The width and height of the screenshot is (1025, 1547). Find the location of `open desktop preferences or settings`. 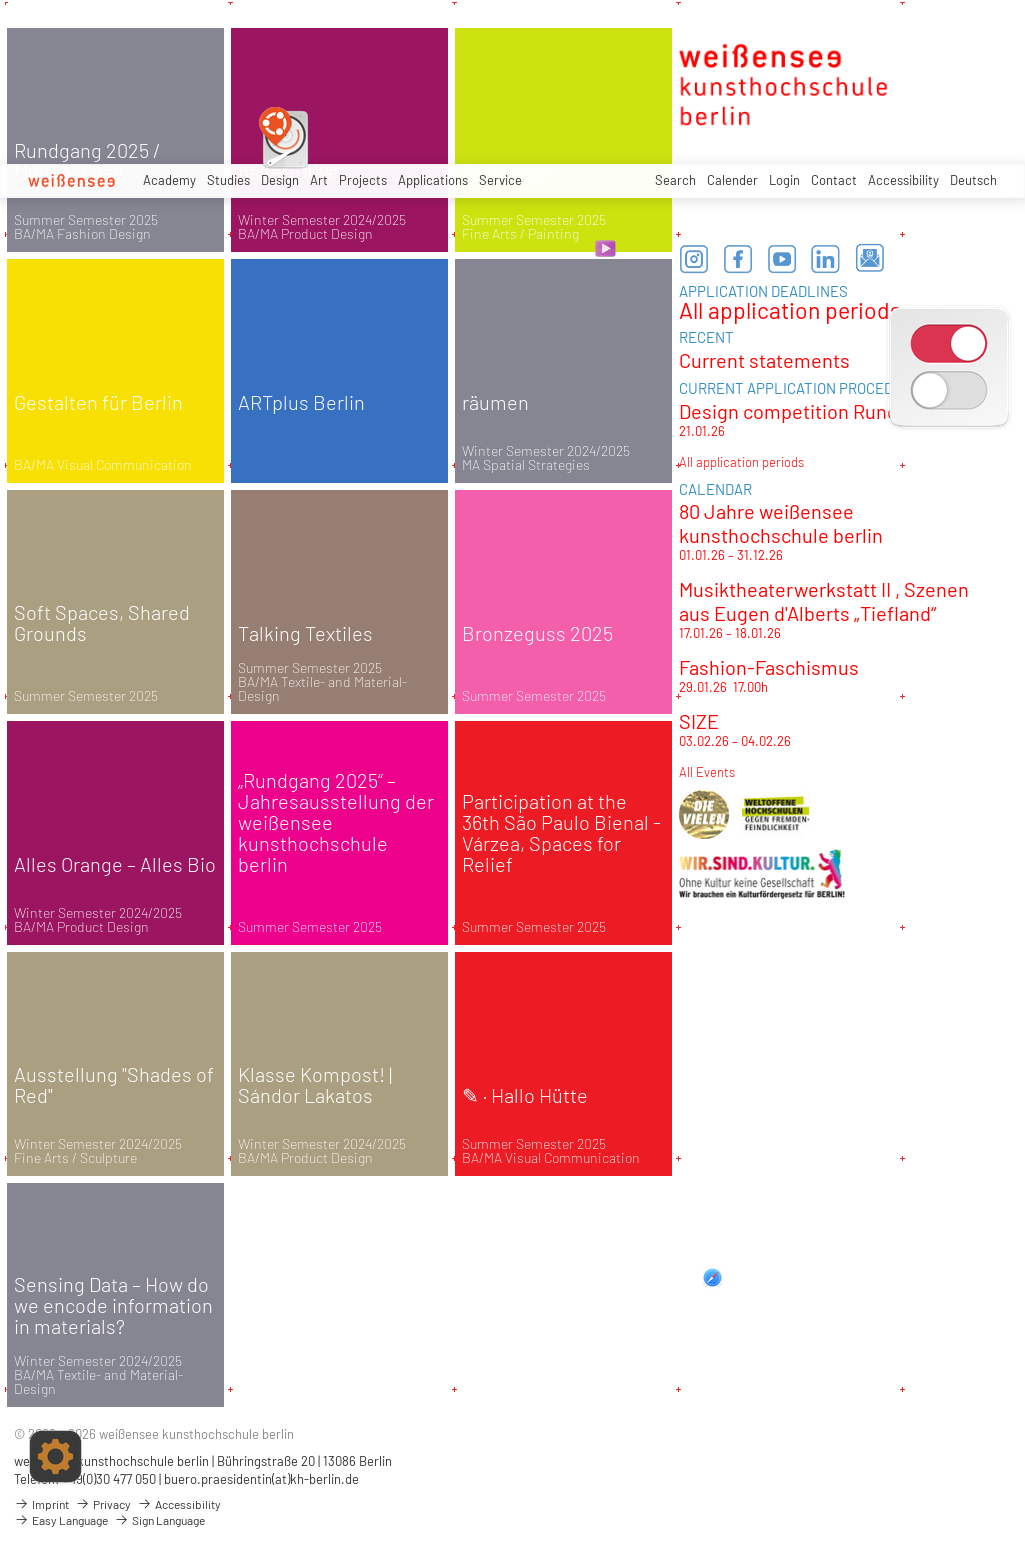

open desktop preferences or settings is located at coordinates (949, 367).